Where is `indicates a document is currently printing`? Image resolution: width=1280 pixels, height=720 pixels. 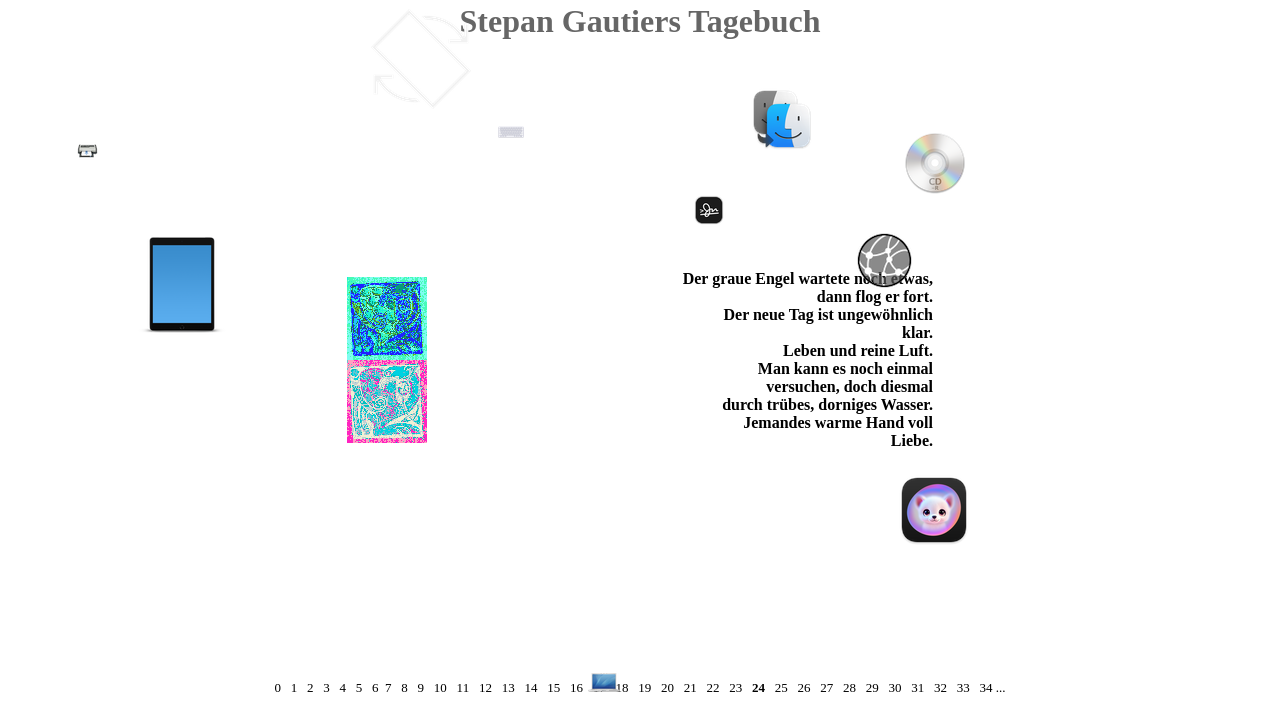
indicates a document is currently printing is located at coordinates (87, 150).